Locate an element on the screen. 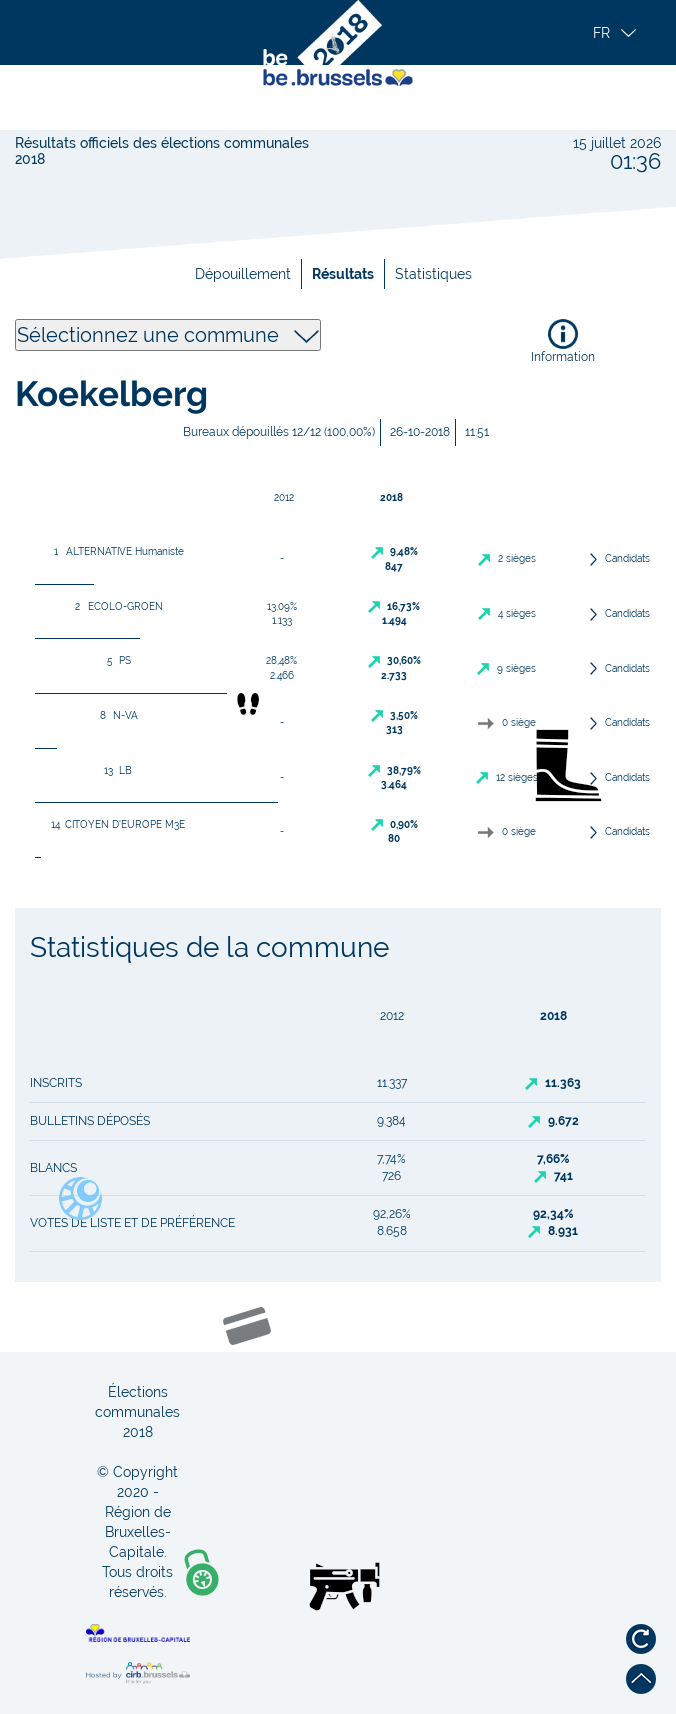 Image resolution: width=676 pixels, height=1714 pixels. decorative game achievement or badge icon is located at coordinates (80, 1198).